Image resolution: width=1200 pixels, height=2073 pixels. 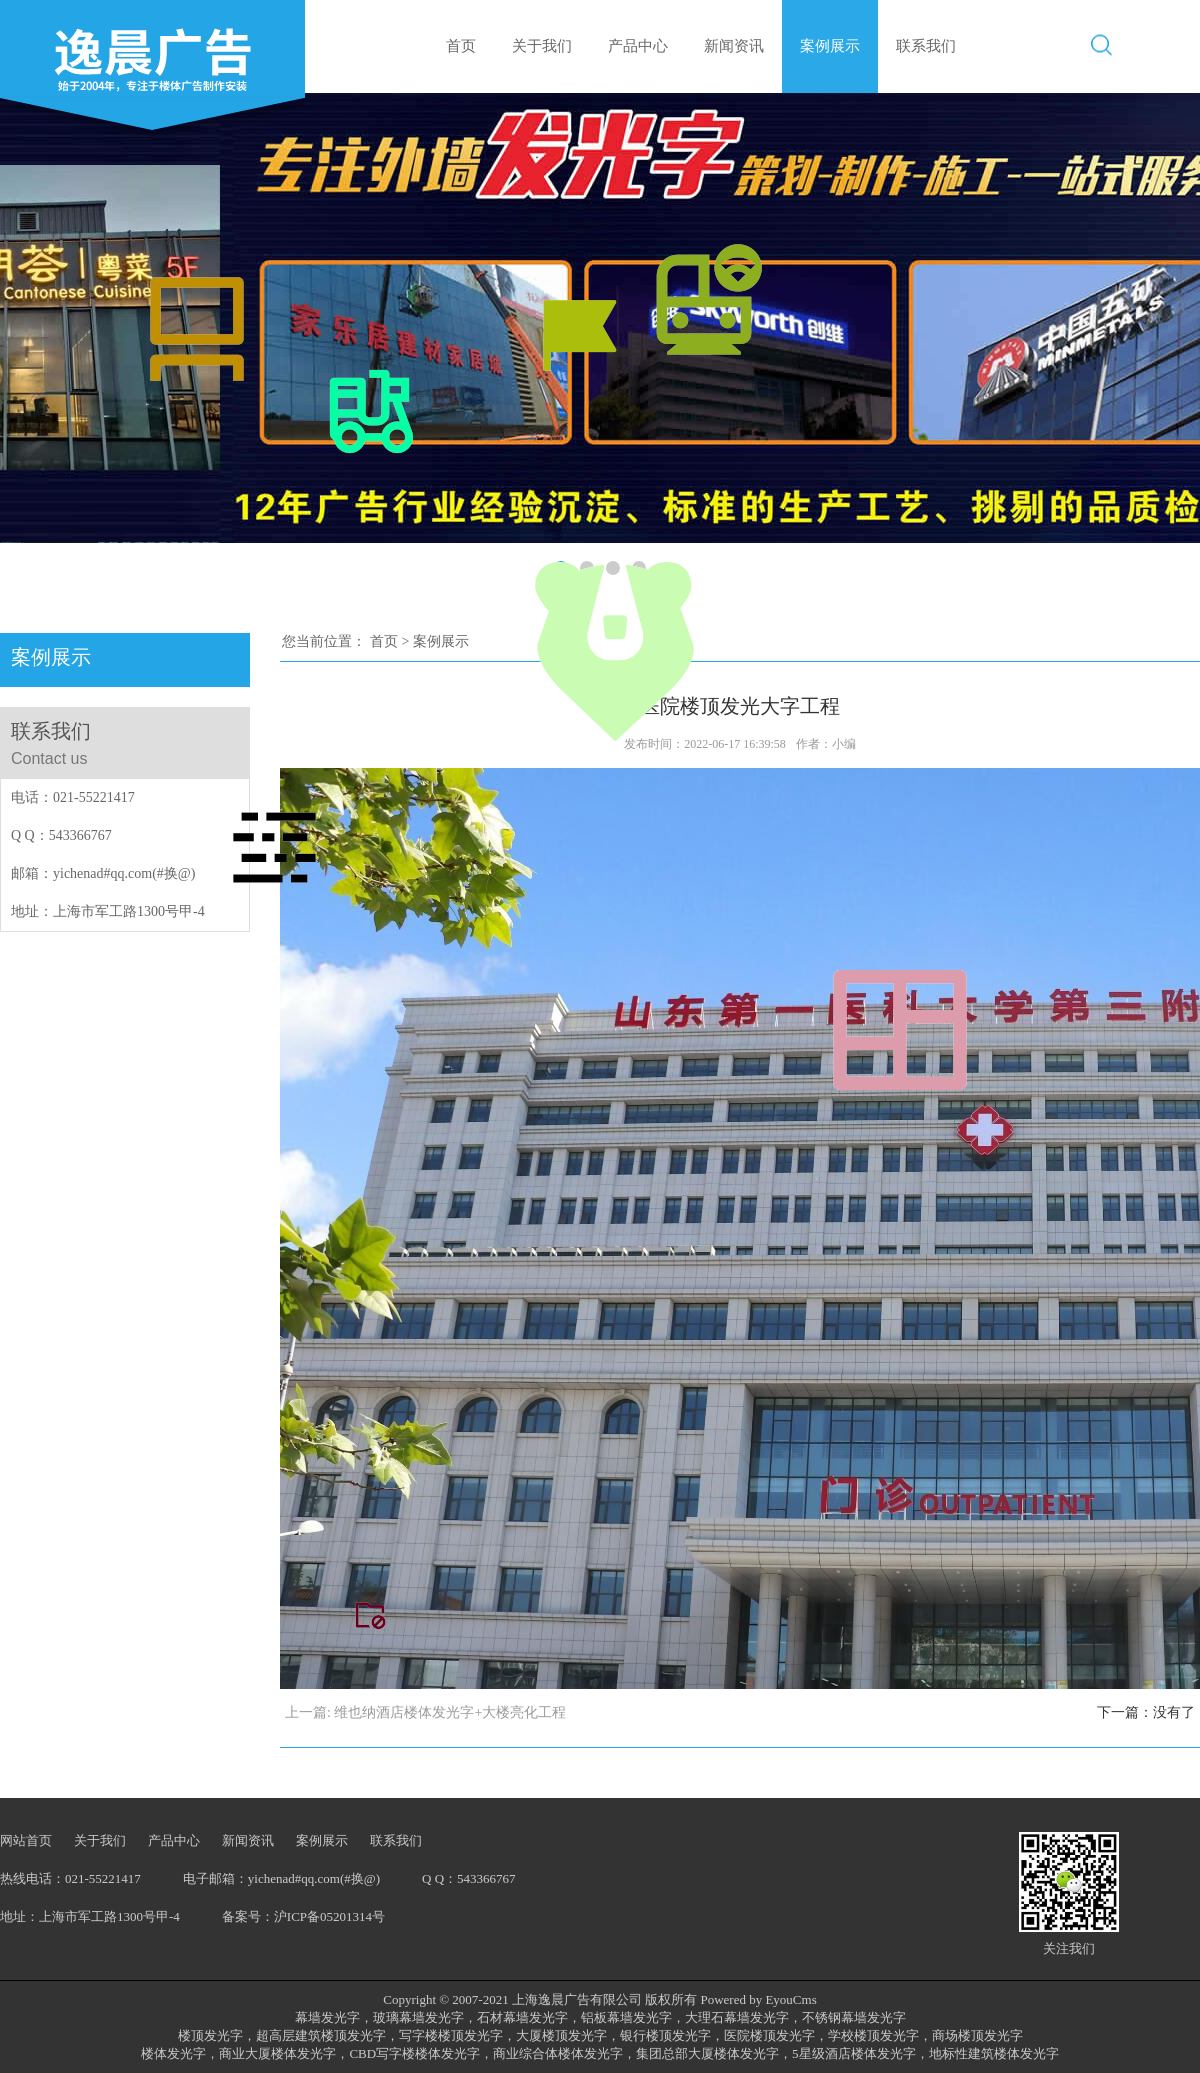 I want to click on switch to stacked view layout, so click(x=197, y=329).